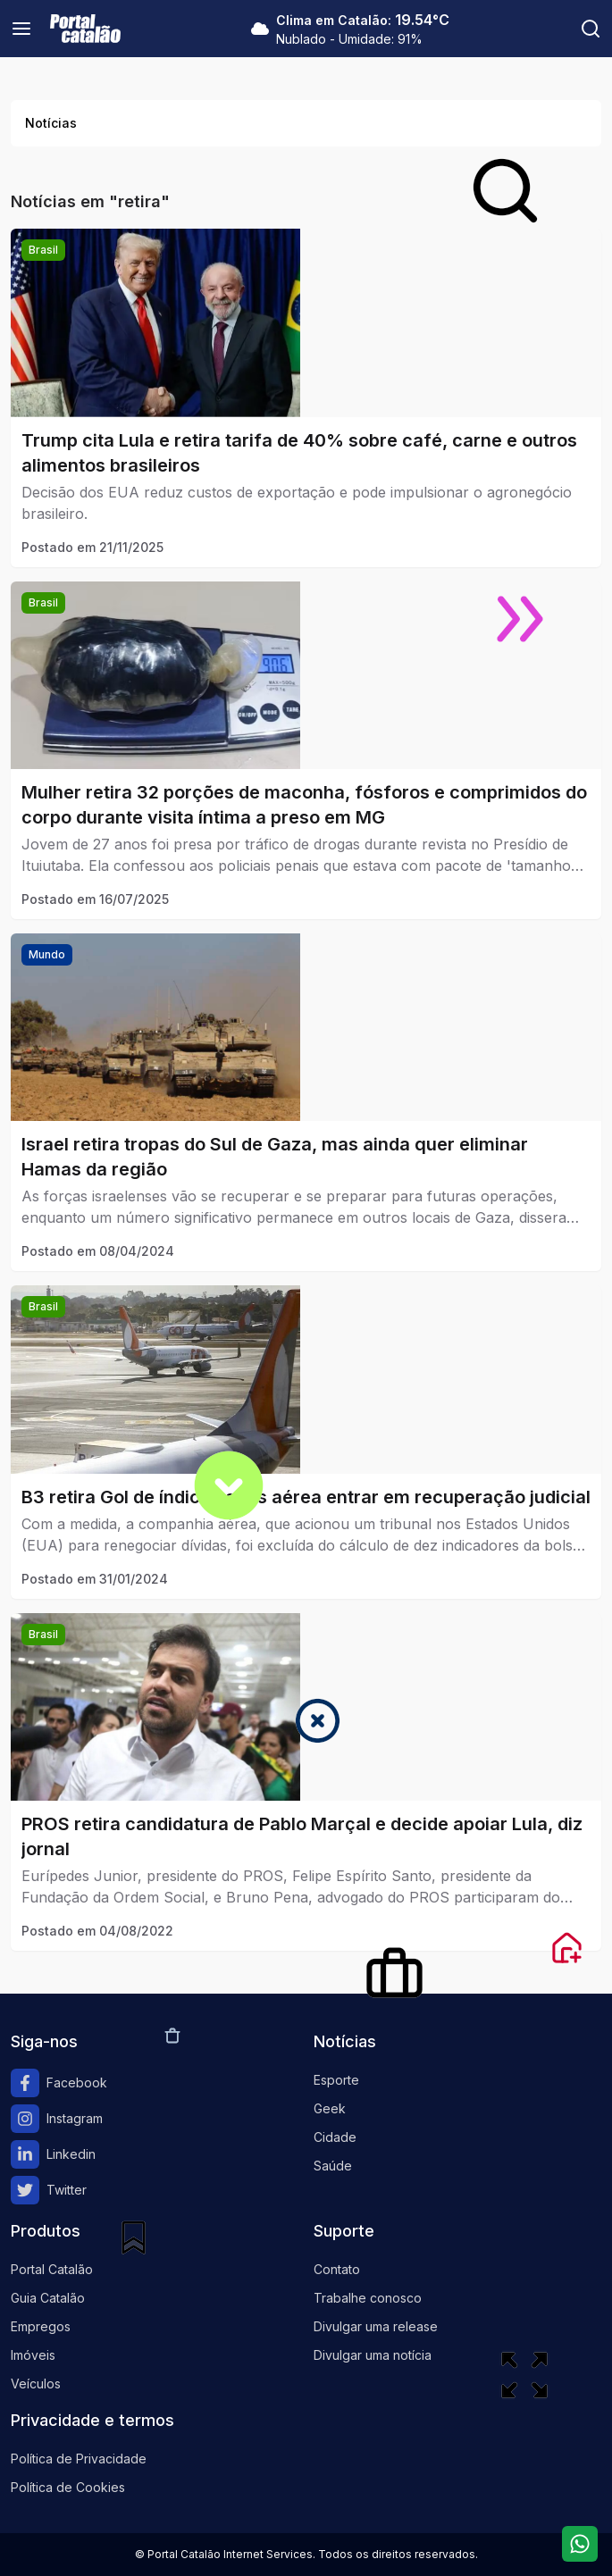 The image size is (612, 2576). What do you see at coordinates (394, 1972) in the screenshot?
I see `access work or business-related content` at bounding box center [394, 1972].